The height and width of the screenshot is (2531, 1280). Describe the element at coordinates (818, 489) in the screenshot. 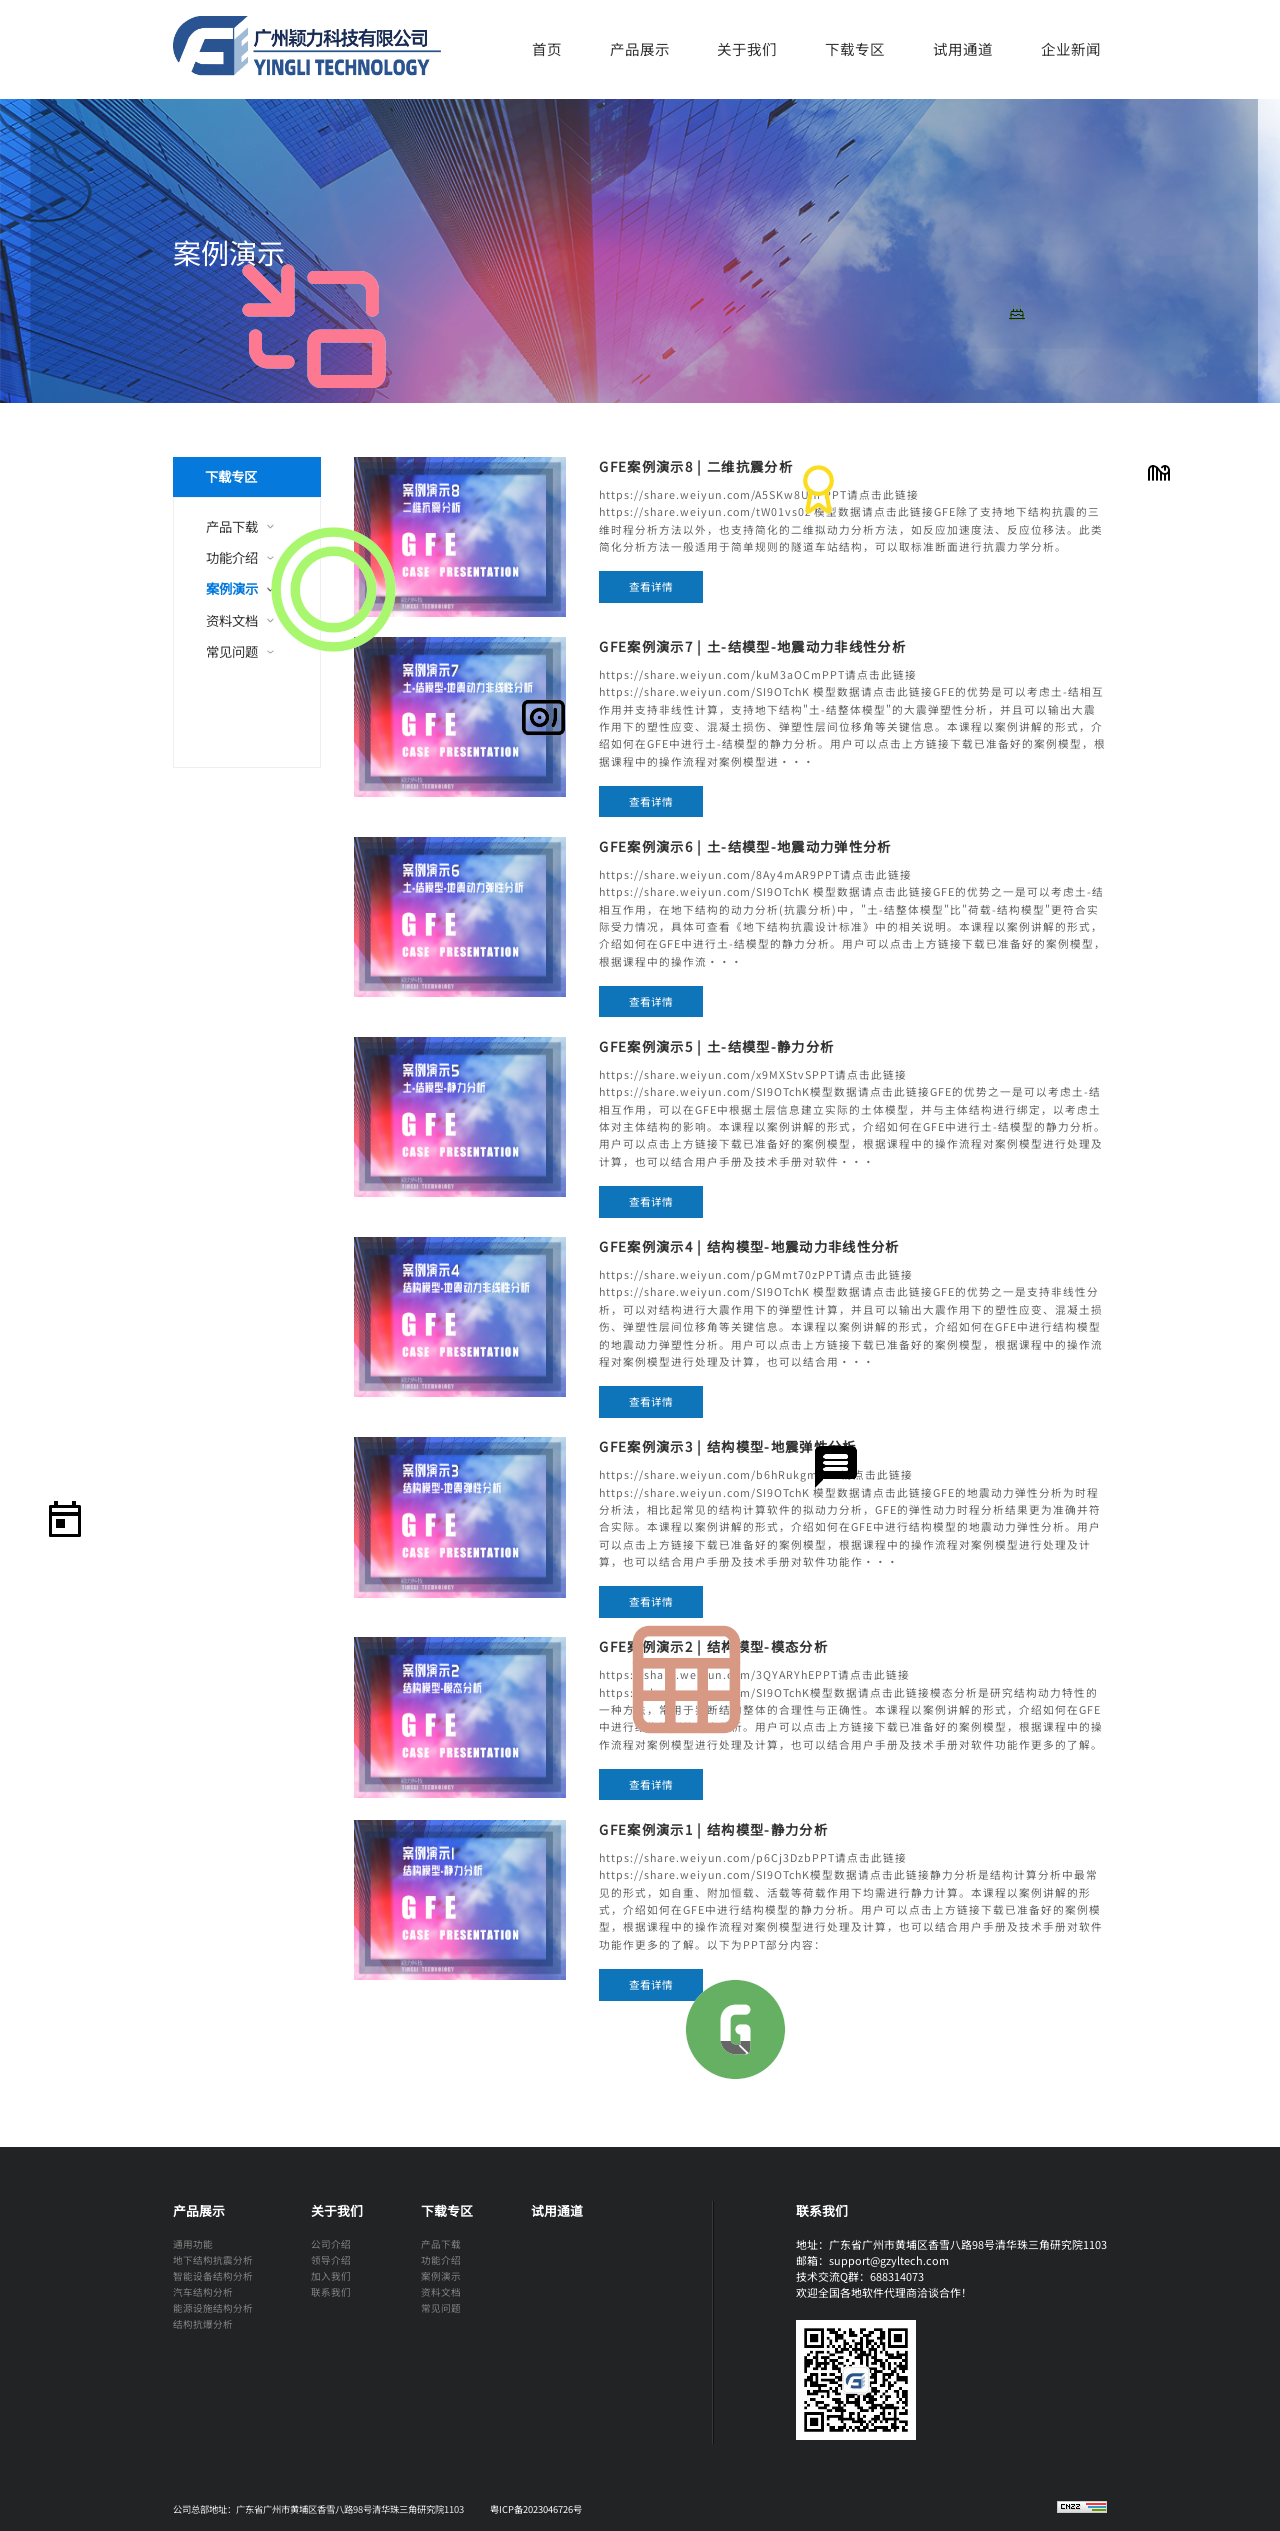

I see `view achievements or awards` at that location.